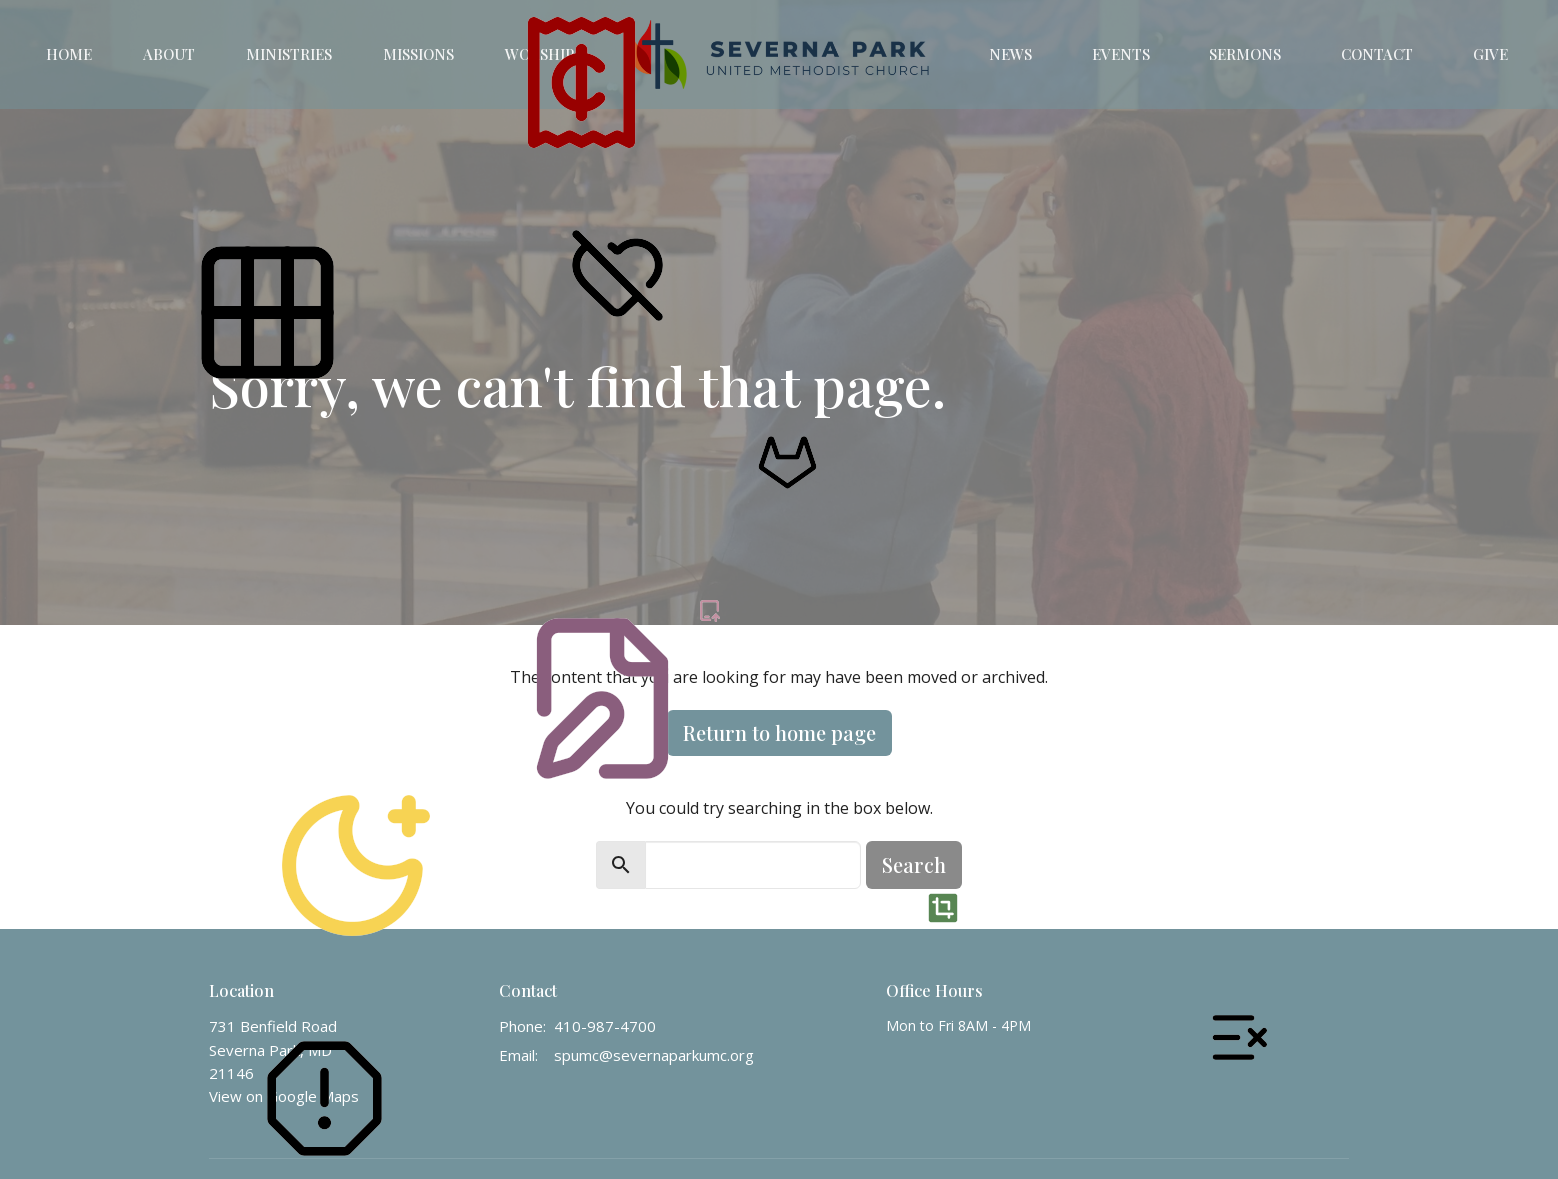 The height and width of the screenshot is (1179, 1558). Describe the element at coordinates (787, 462) in the screenshot. I see `open GitLab repository` at that location.